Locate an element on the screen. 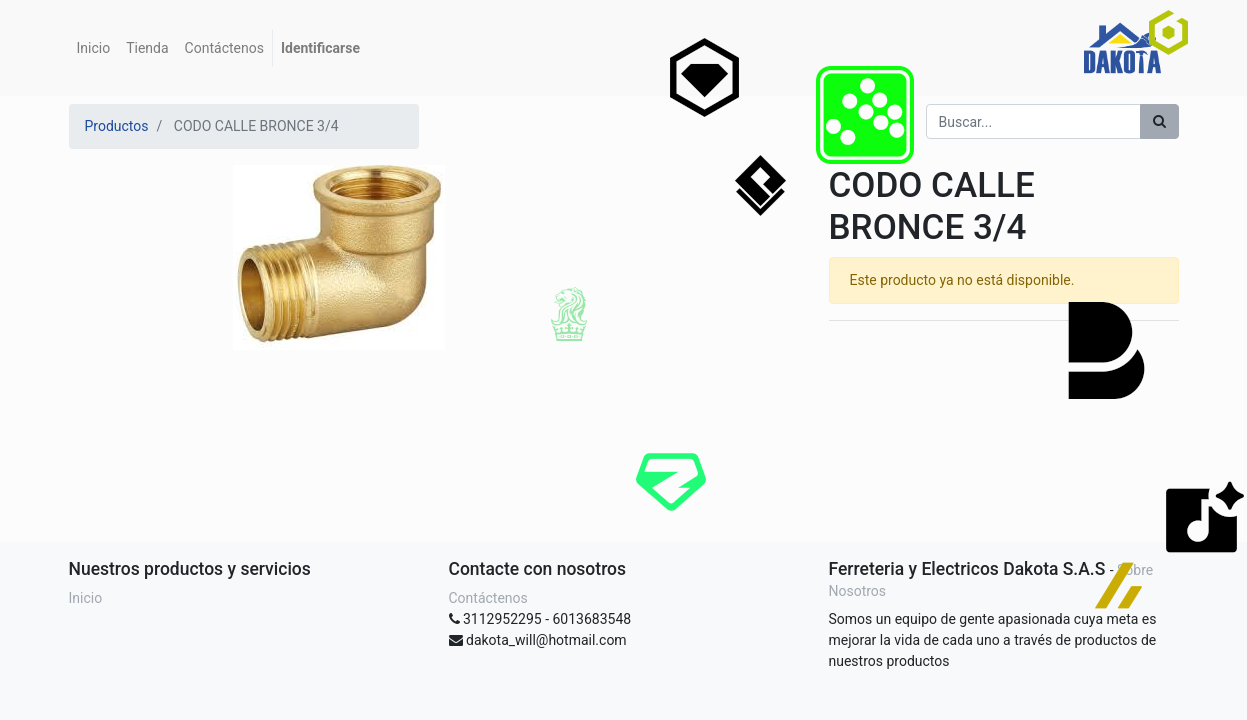 This screenshot has width=1247, height=720. zod typescript validation library logo is located at coordinates (671, 482).